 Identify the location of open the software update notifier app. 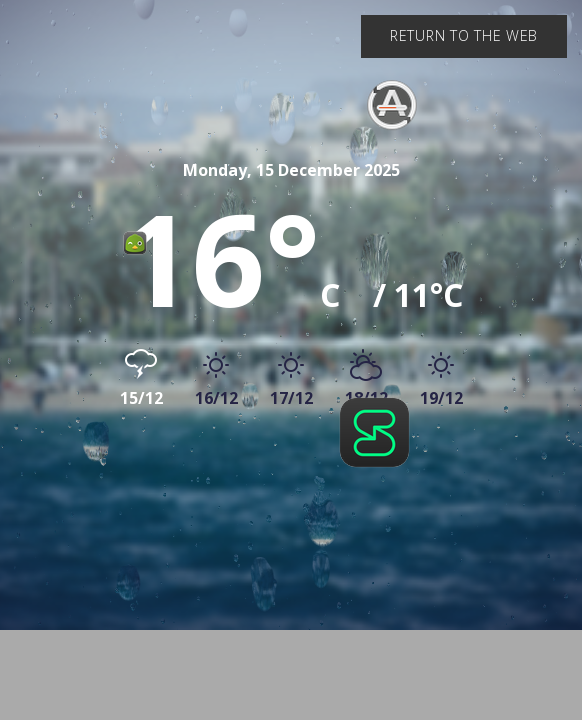
(392, 105).